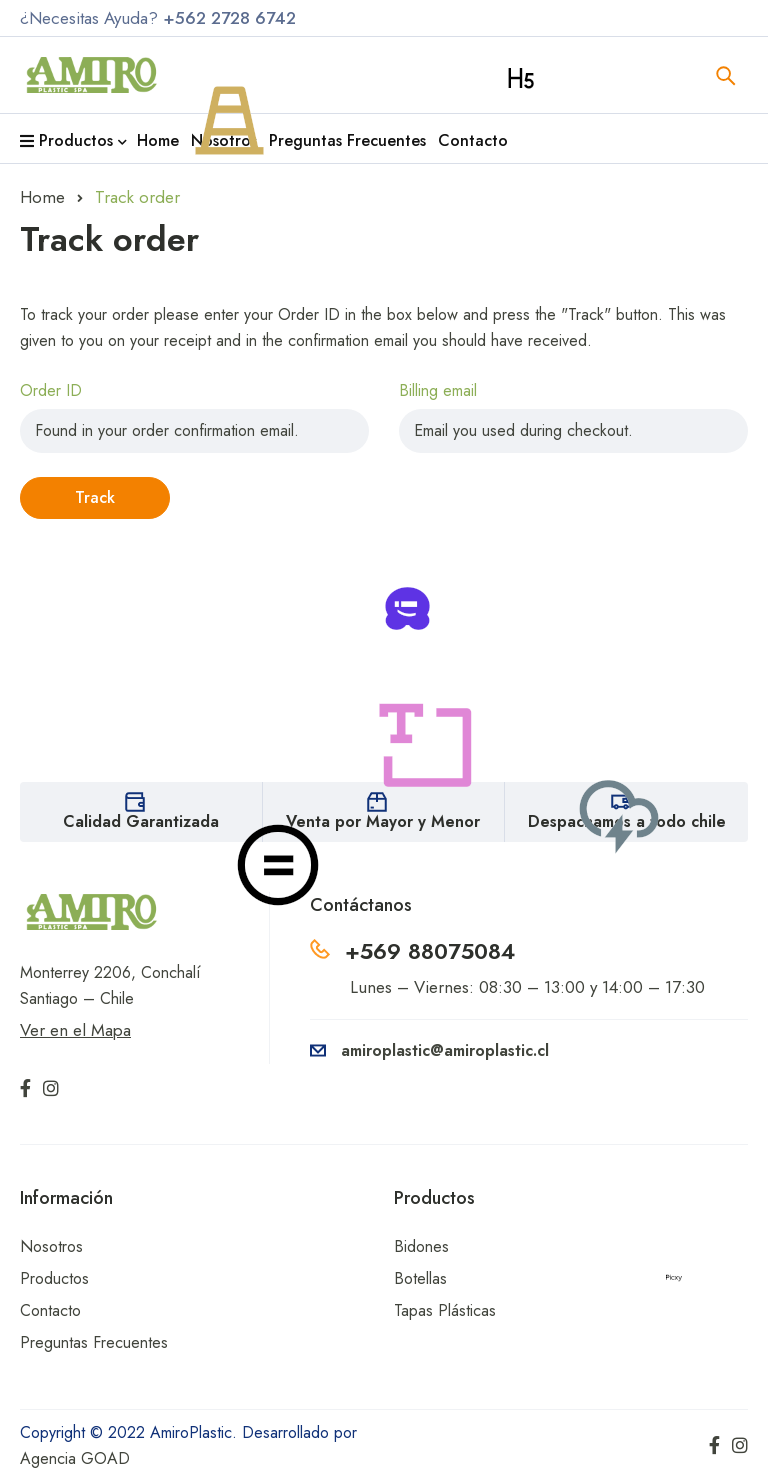 The height and width of the screenshot is (1477, 768). I want to click on open the Picxy stock photography platform, so click(674, 1278).